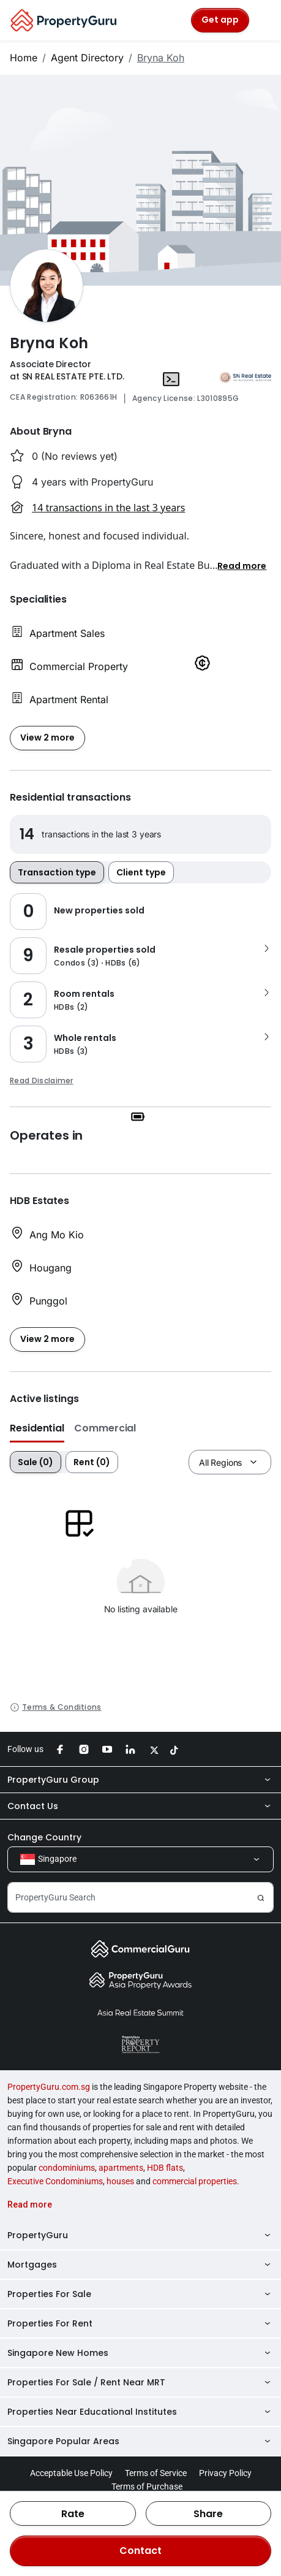 This screenshot has height=2576, width=281. I want to click on indicates all items in a grid view are selected, so click(79, 1523).